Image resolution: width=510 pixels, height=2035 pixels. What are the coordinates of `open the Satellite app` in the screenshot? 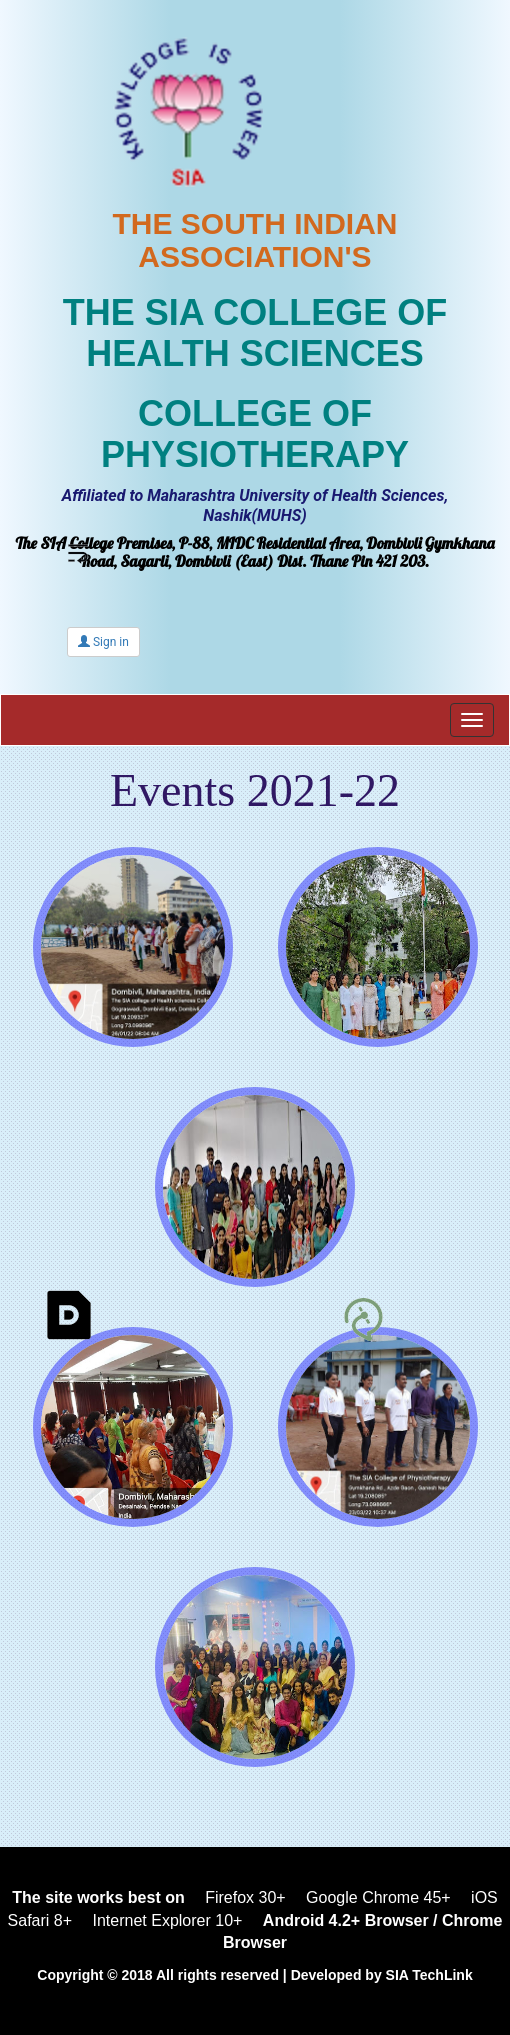 It's located at (363, 1319).